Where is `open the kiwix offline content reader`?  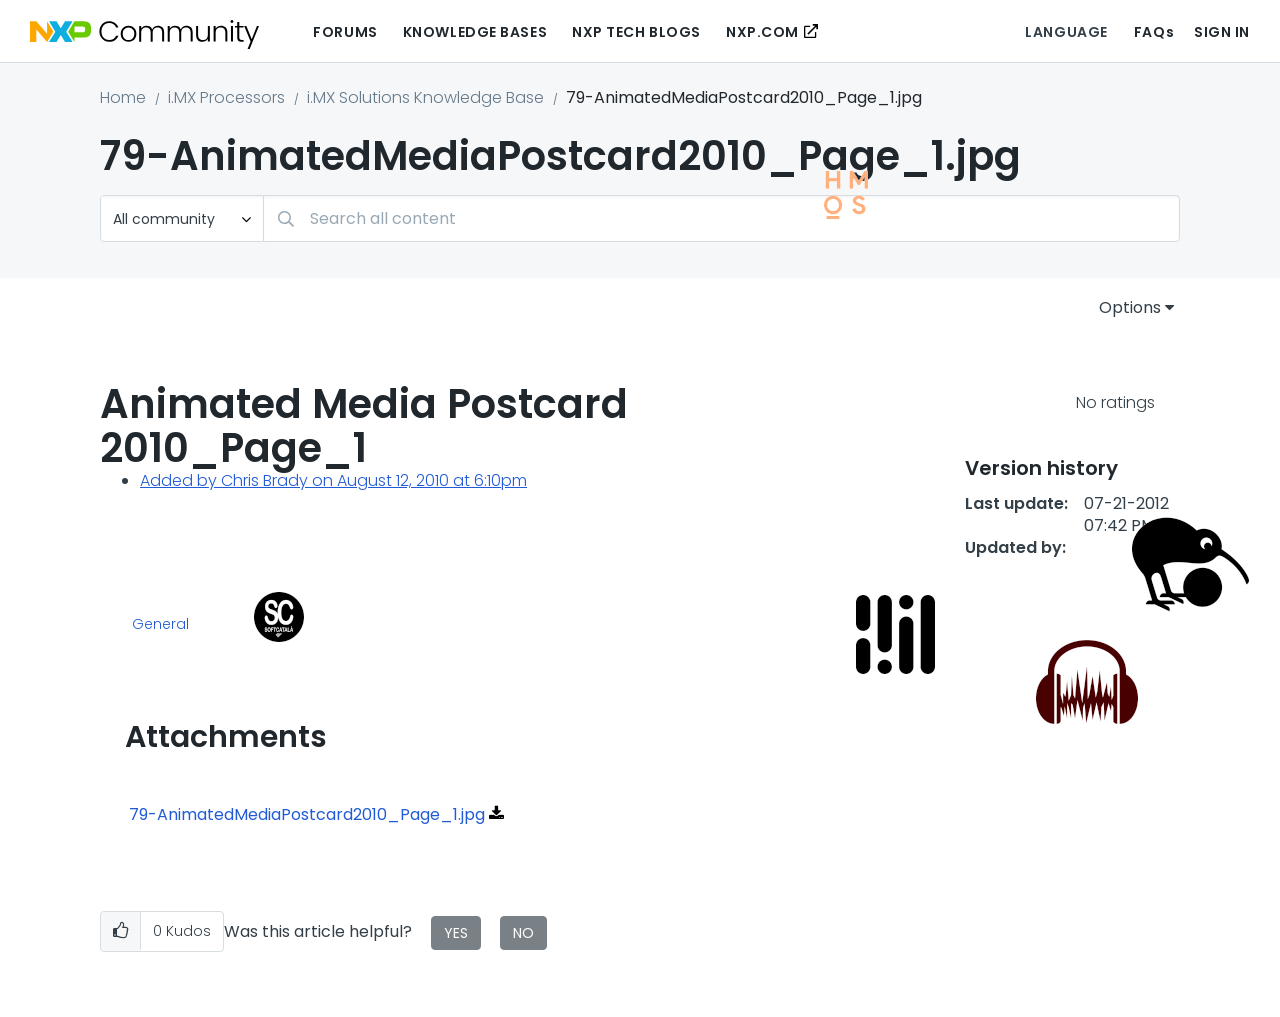 open the kiwix offline content reader is located at coordinates (1190, 564).